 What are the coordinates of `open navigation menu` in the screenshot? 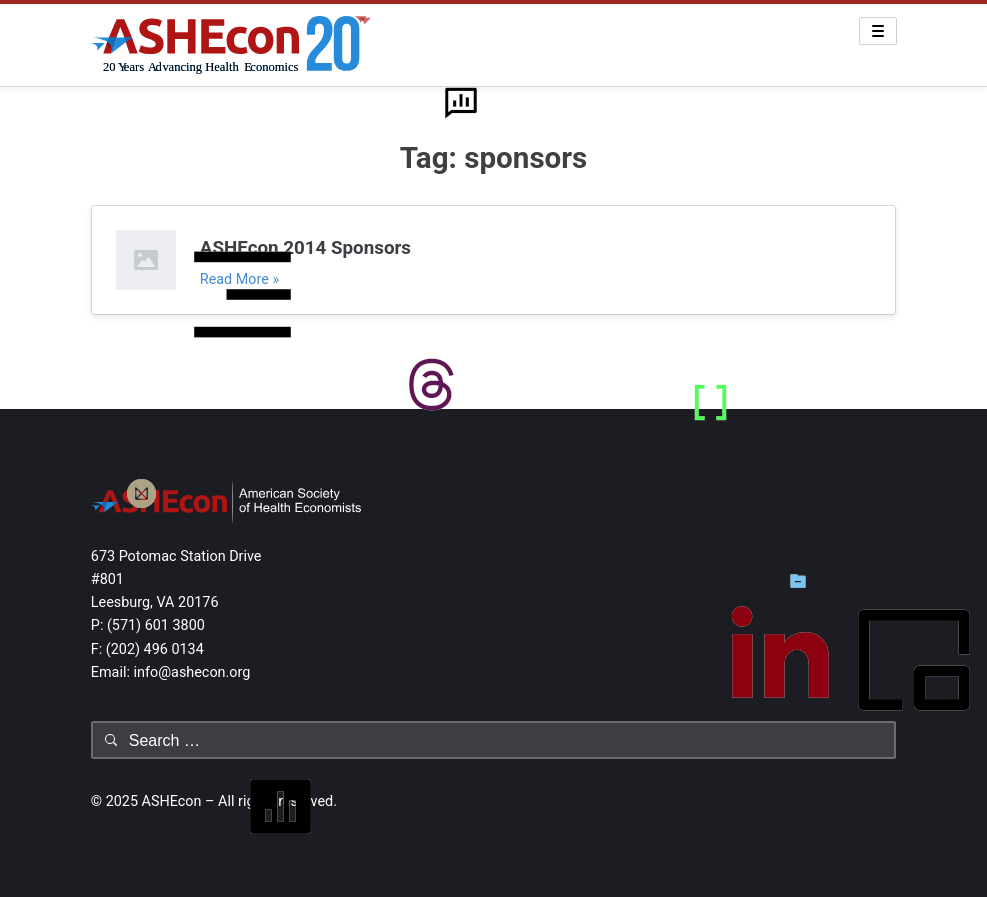 It's located at (242, 294).